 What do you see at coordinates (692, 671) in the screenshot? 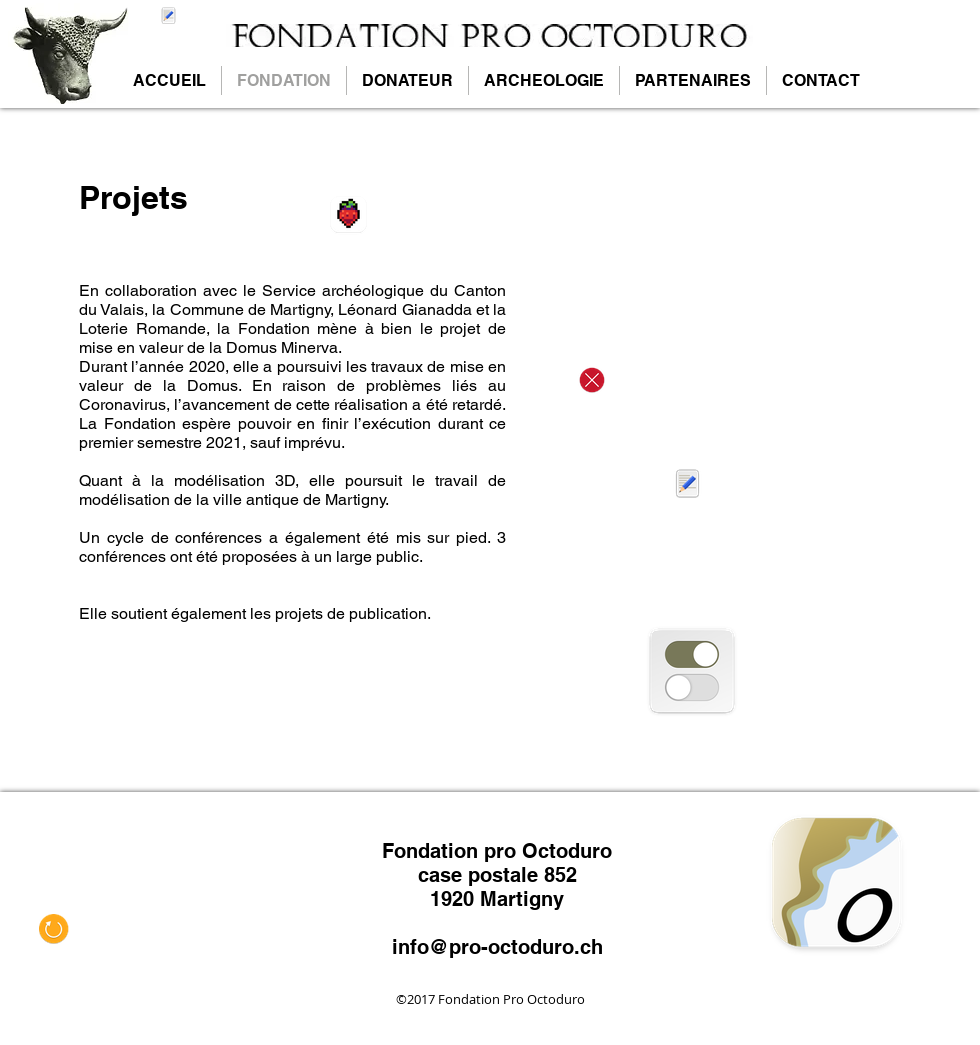
I see `open gnome tweaks application` at bounding box center [692, 671].